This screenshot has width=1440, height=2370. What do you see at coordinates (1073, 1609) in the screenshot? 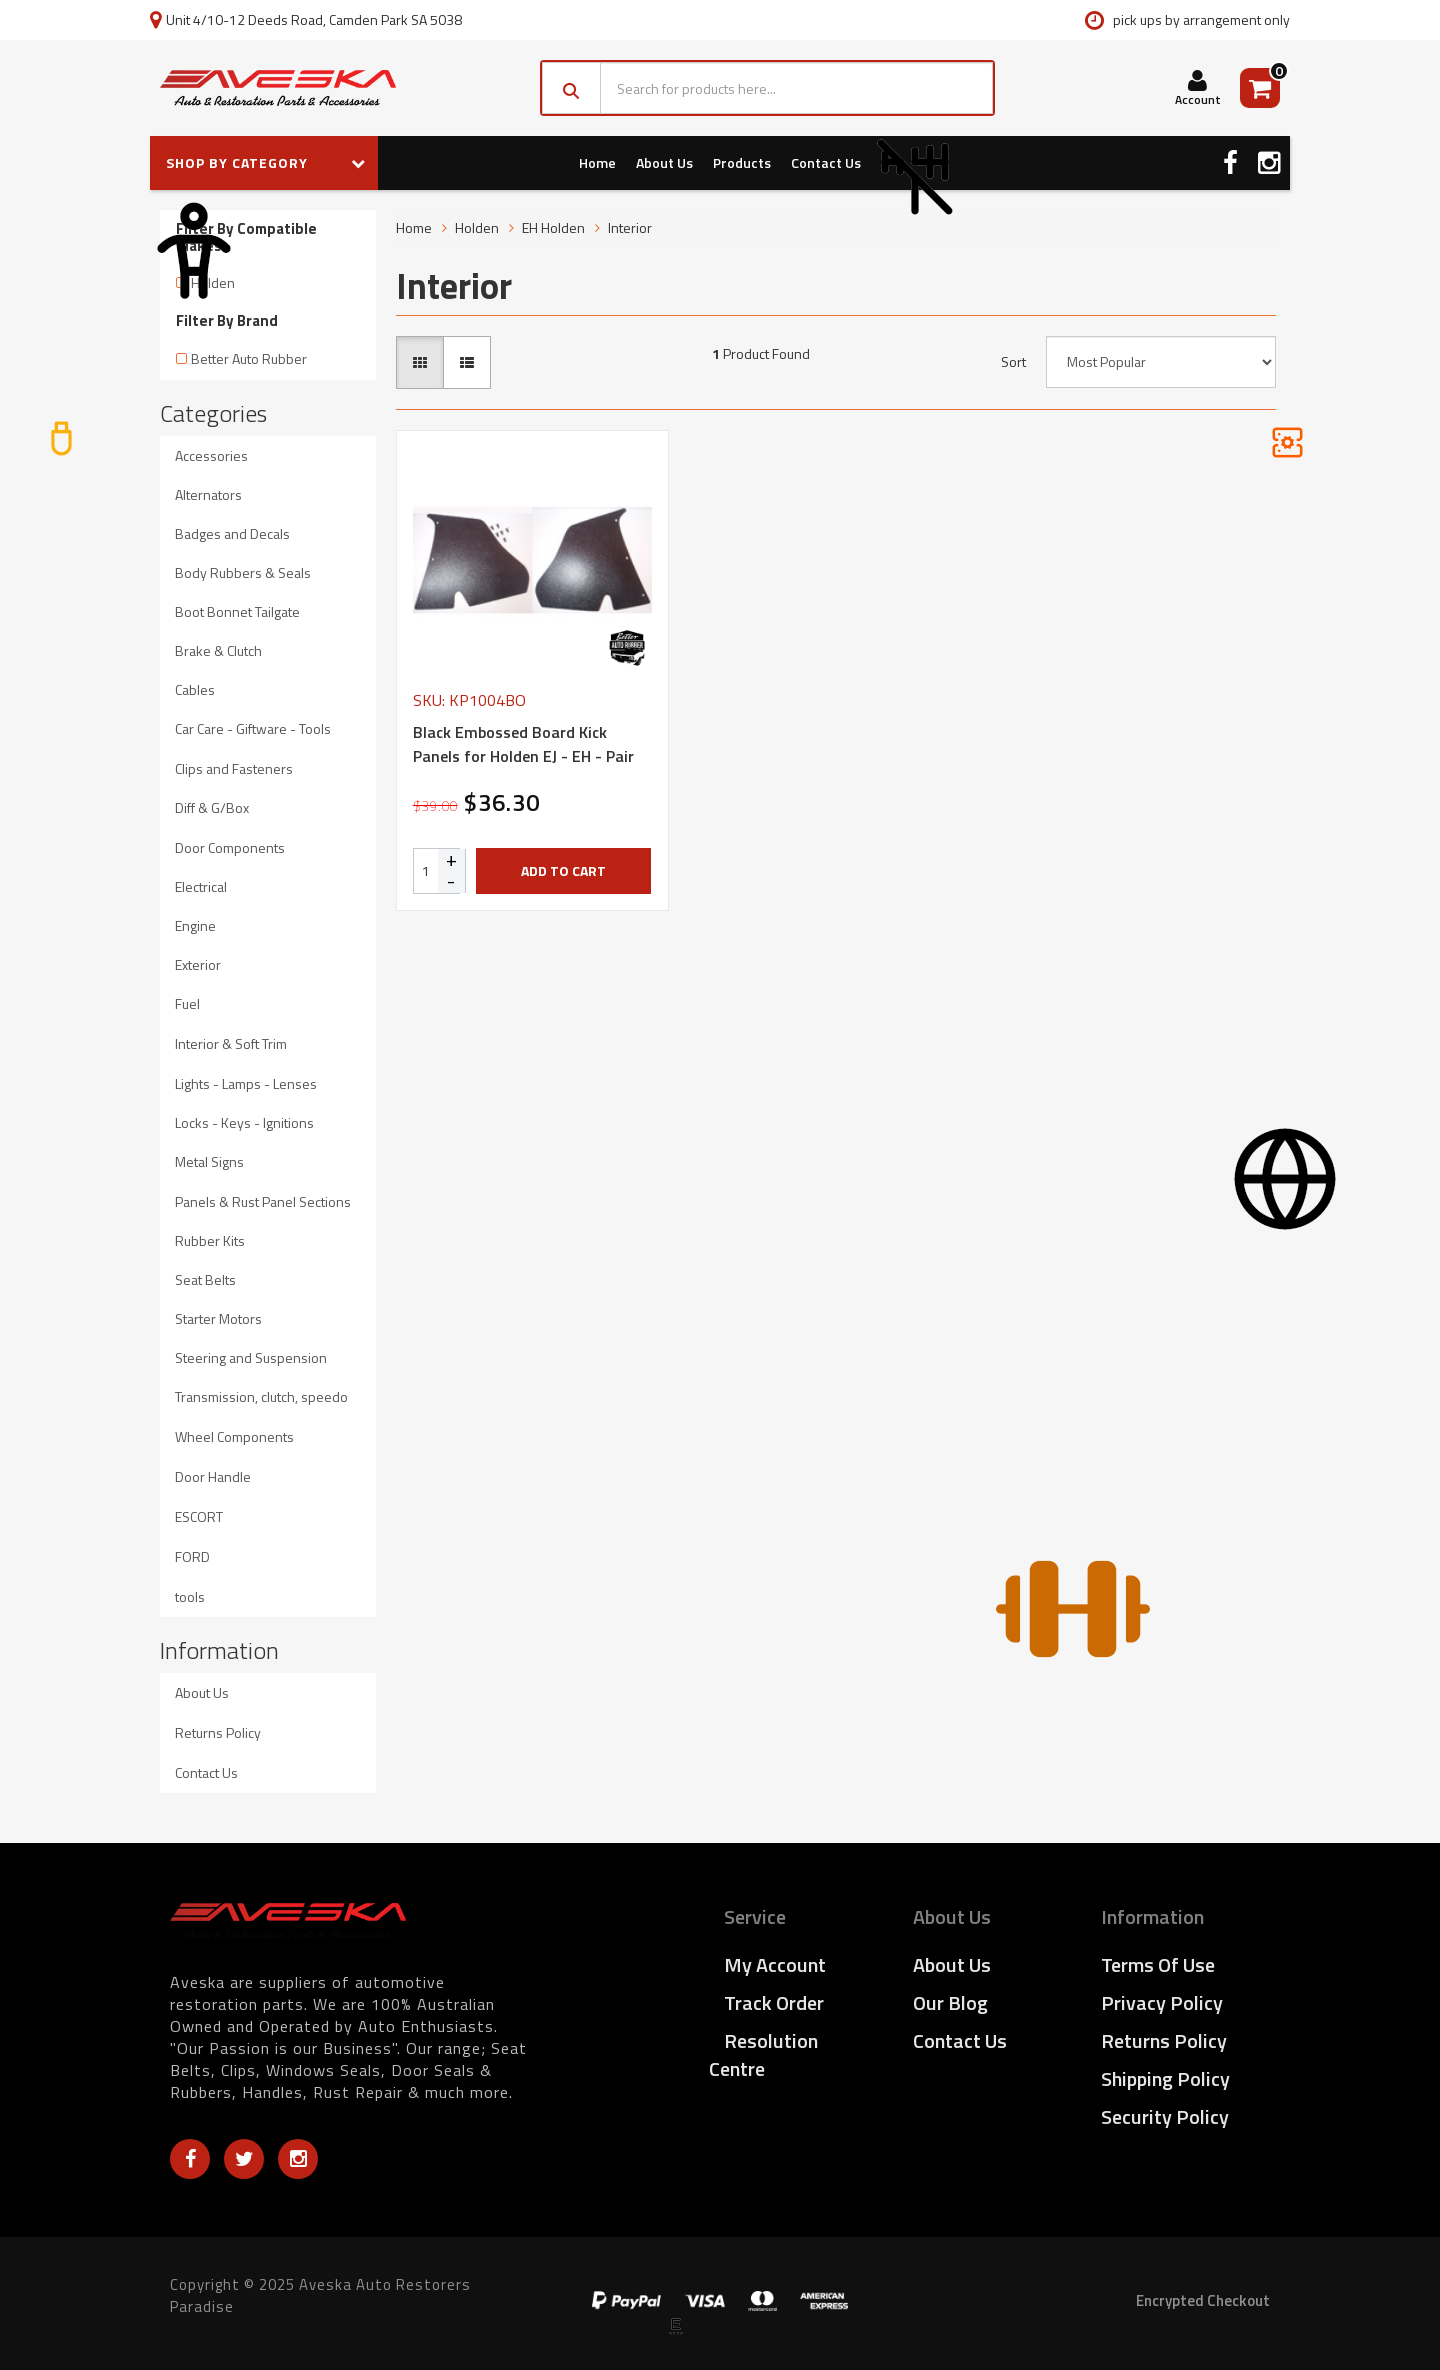
I see `access workout or fitness features` at bounding box center [1073, 1609].